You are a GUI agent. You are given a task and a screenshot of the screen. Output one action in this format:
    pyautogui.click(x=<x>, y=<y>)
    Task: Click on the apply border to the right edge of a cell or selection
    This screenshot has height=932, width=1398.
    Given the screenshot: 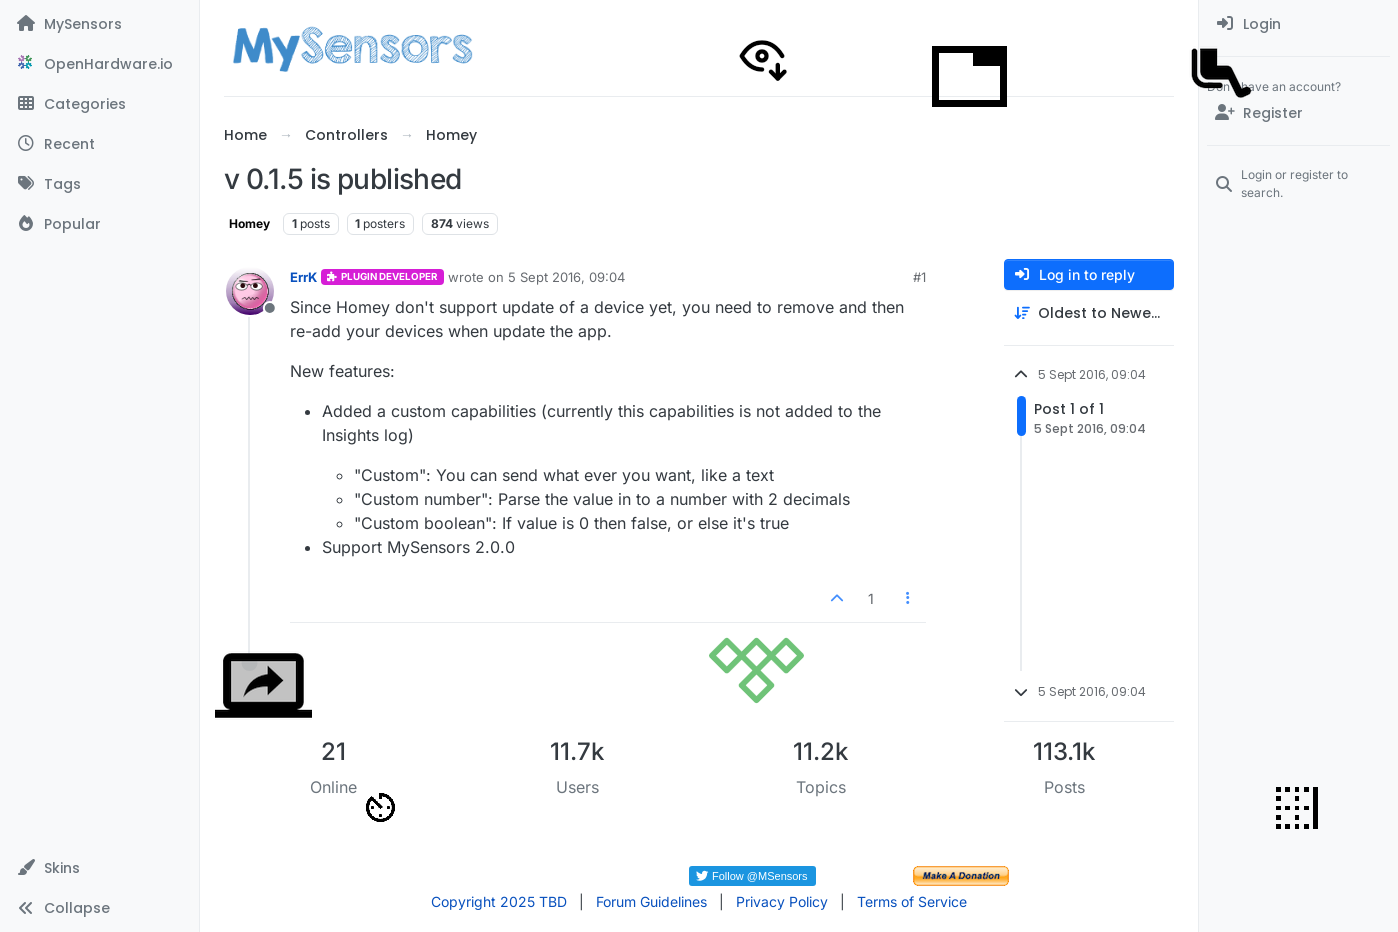 What is the action you would take?
    pyautogui.click(x=1297, y=808)
    